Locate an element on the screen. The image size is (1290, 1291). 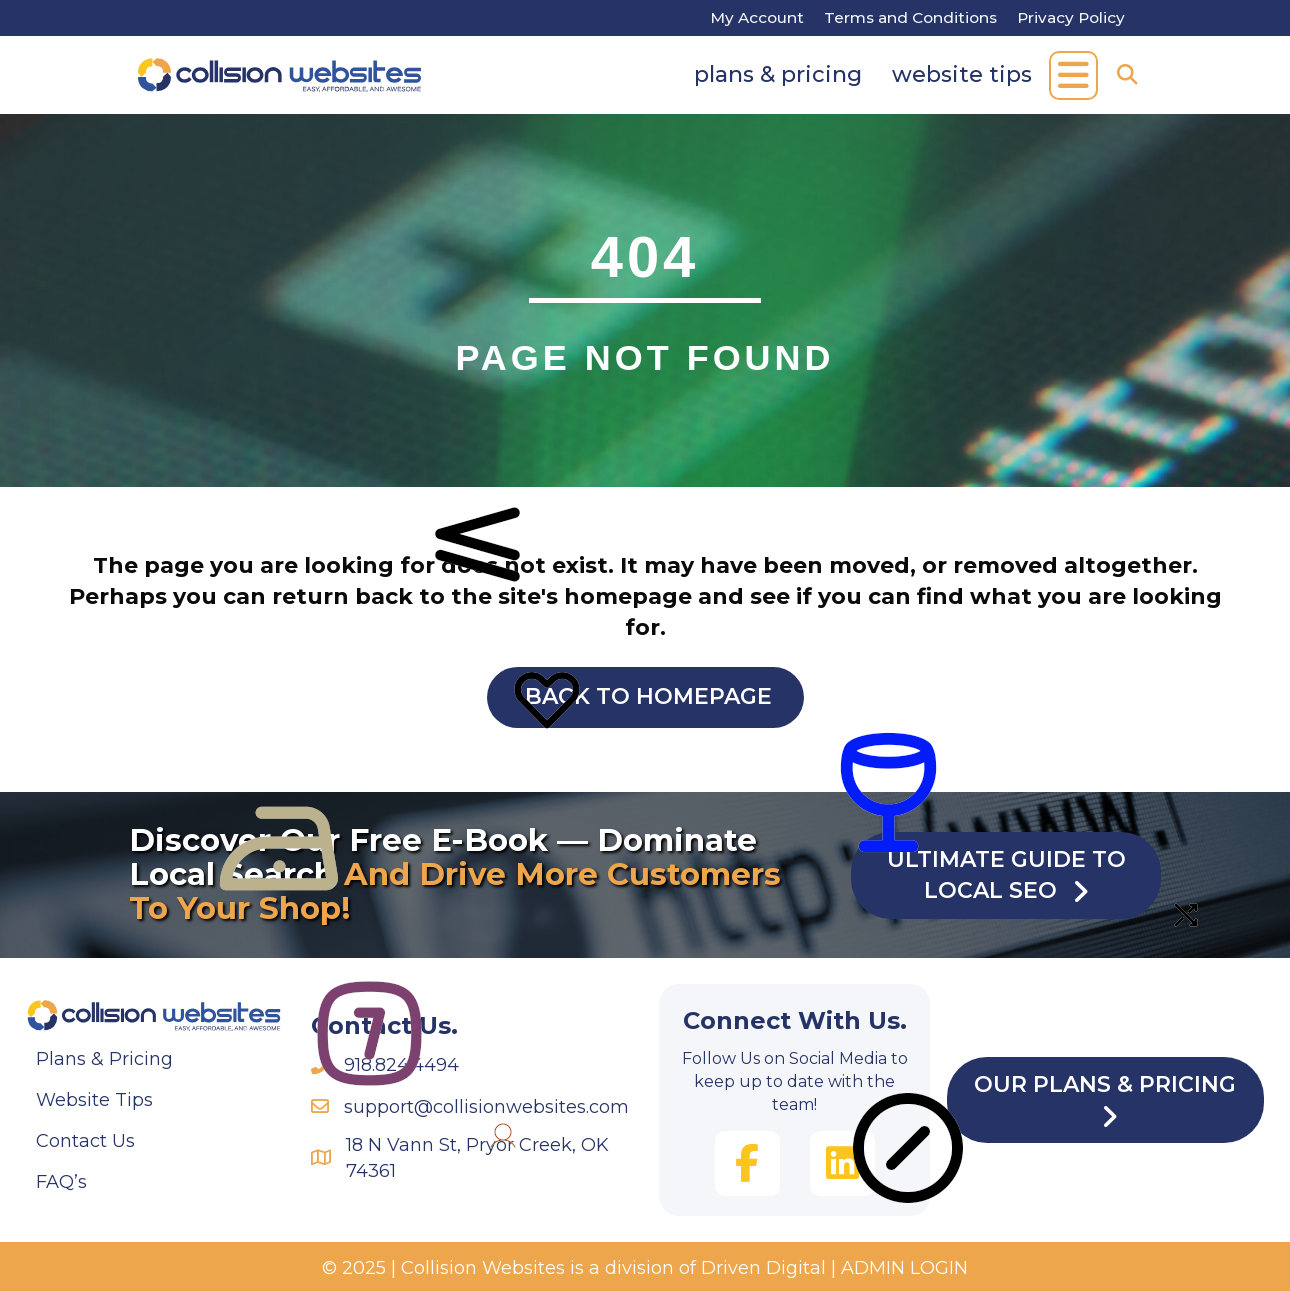
view your profile is located at coordinates (503, 1136).